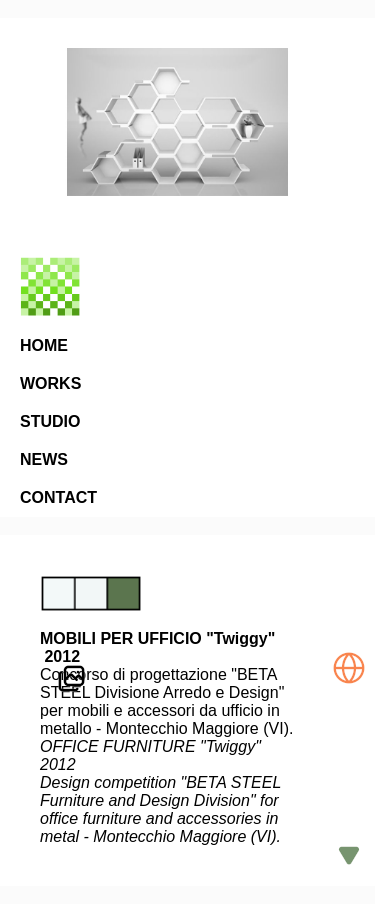 This screenshot has width=375, height=904. Describe the element at coordinates (349, 855) in the screenshot. I see `expand dropdown menu` at that location.